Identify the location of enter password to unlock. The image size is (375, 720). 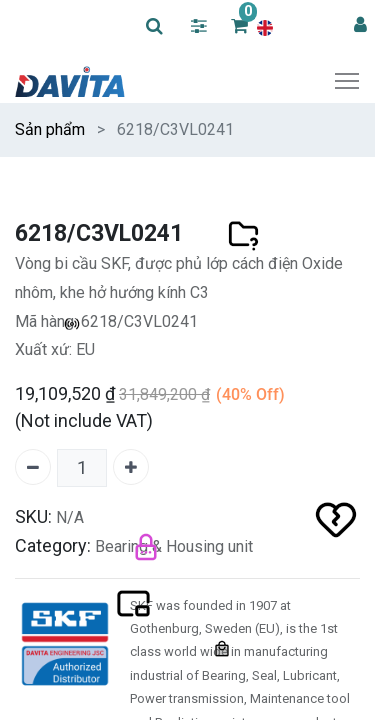
(146, 547).